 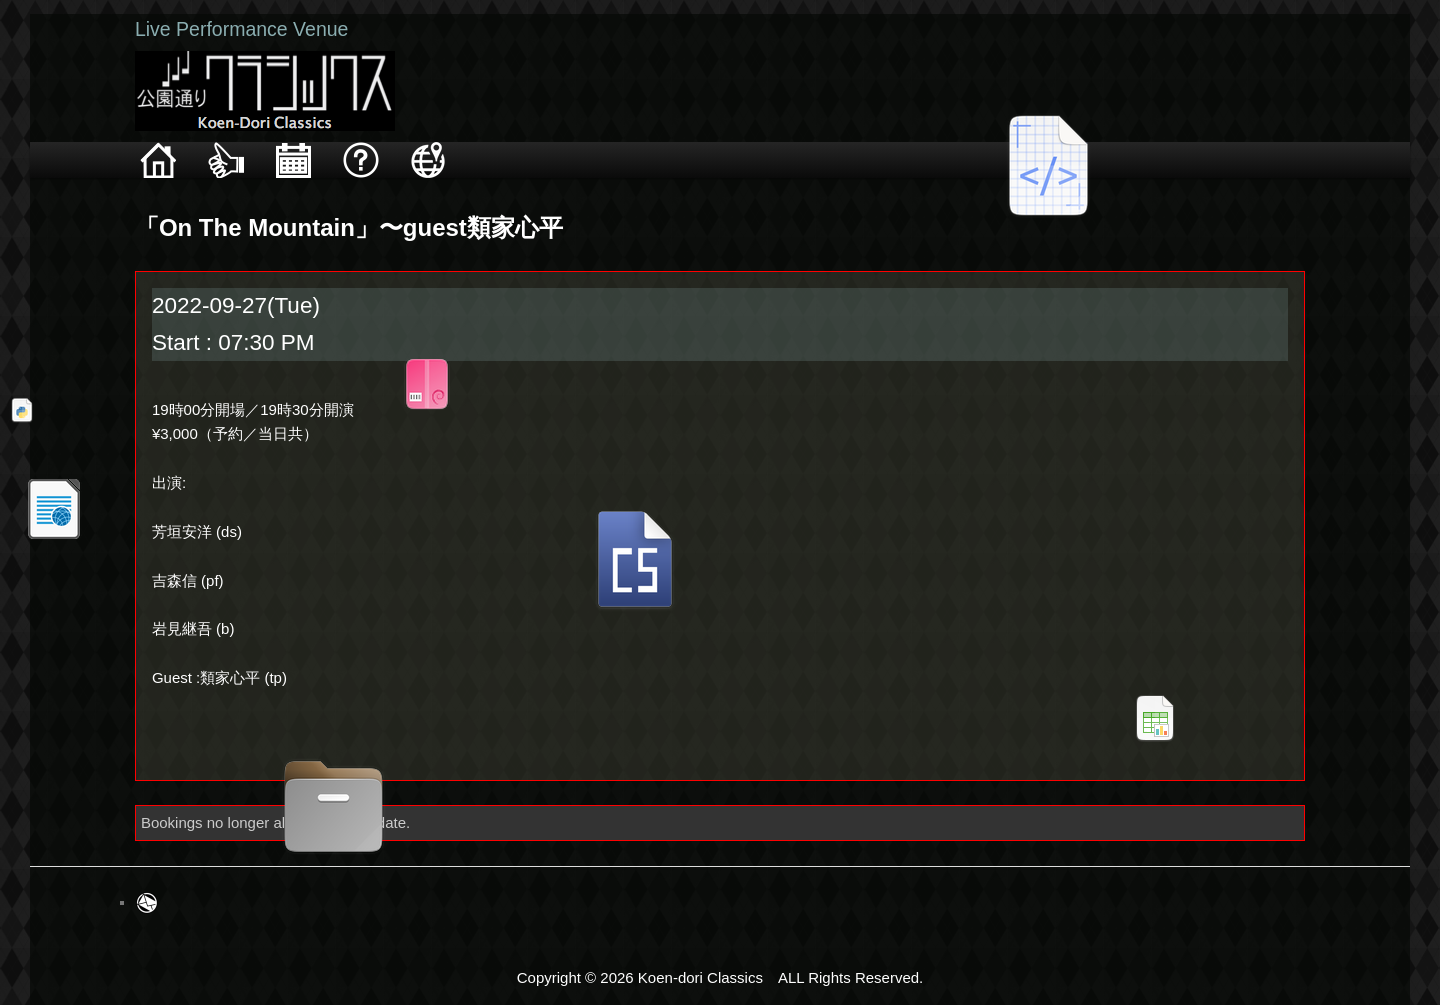 What do you see at coordinates (1155, 718) in the screenshot?
I see `open a spreadsheet file` at bounding box center [1155, 718].